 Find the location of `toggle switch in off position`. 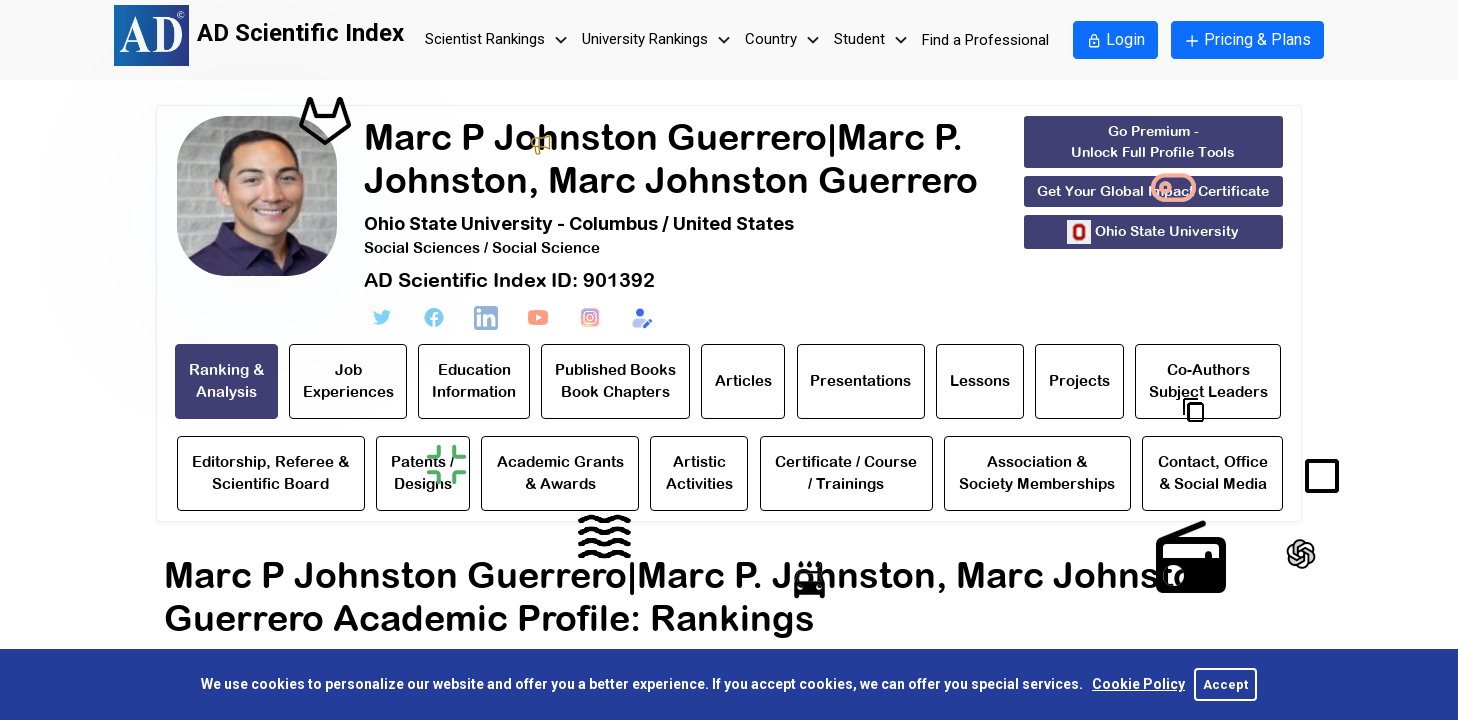

toggle switch in off position is located at coordinates (1173, 187).